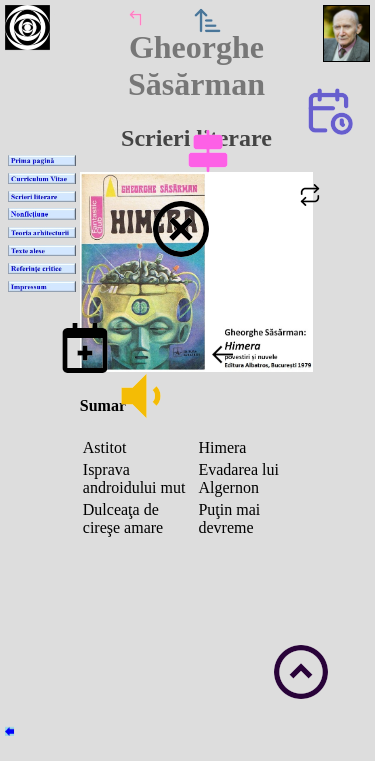 This screenshot has width=375, height=761. What do you see at coordinates (85, 348) in the screenshot?
I see `add a new calendar event` at bounding box center [85, 348].